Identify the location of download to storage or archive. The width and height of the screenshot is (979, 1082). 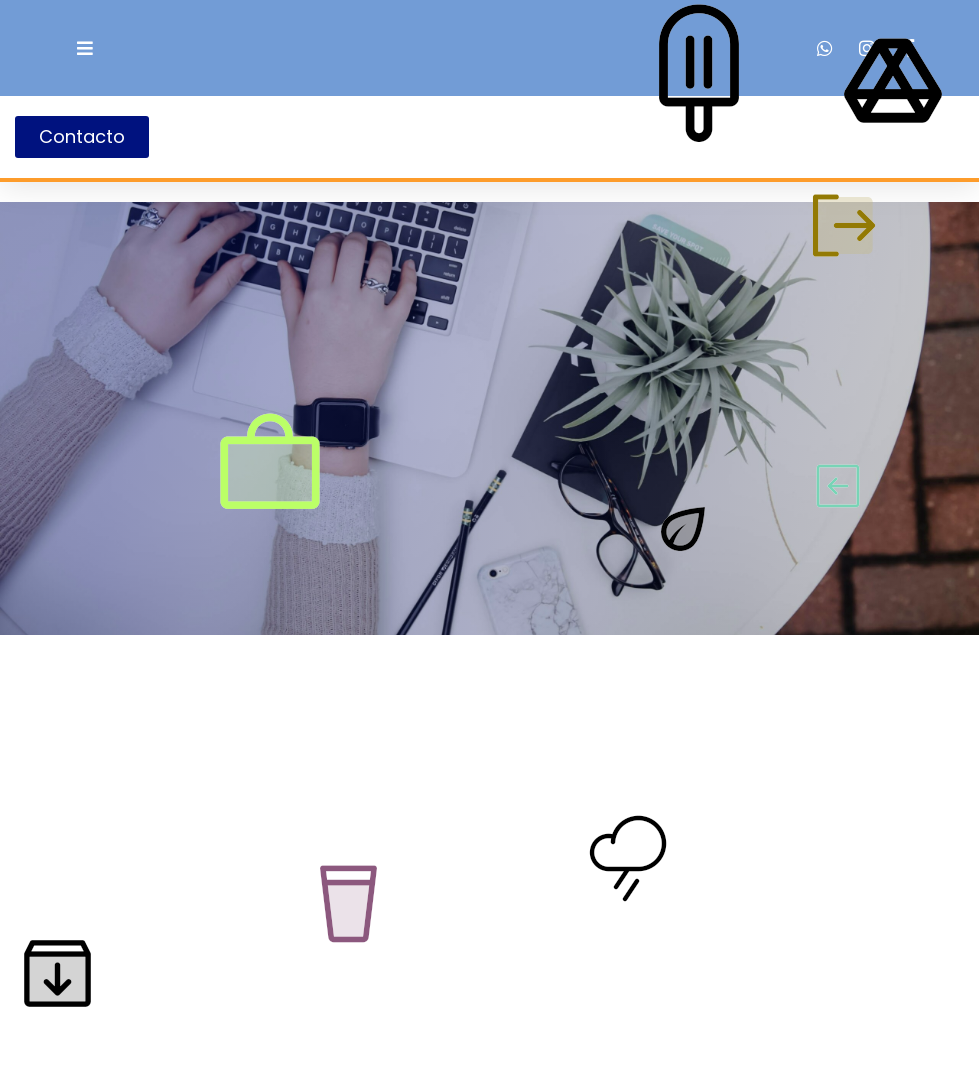
(57, 973).